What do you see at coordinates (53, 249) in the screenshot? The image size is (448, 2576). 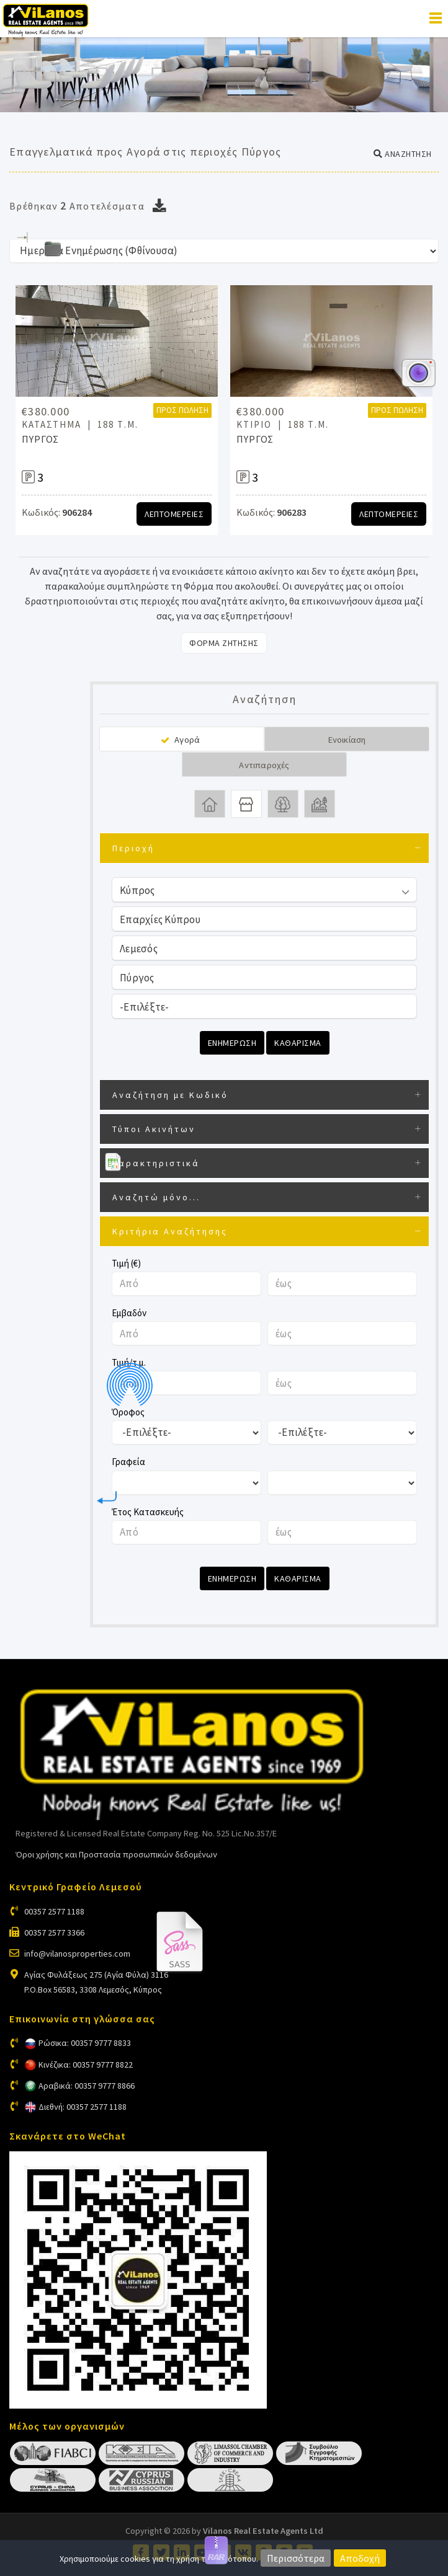 I see `open a folder to view its contents` at bounding box center [53, 249].